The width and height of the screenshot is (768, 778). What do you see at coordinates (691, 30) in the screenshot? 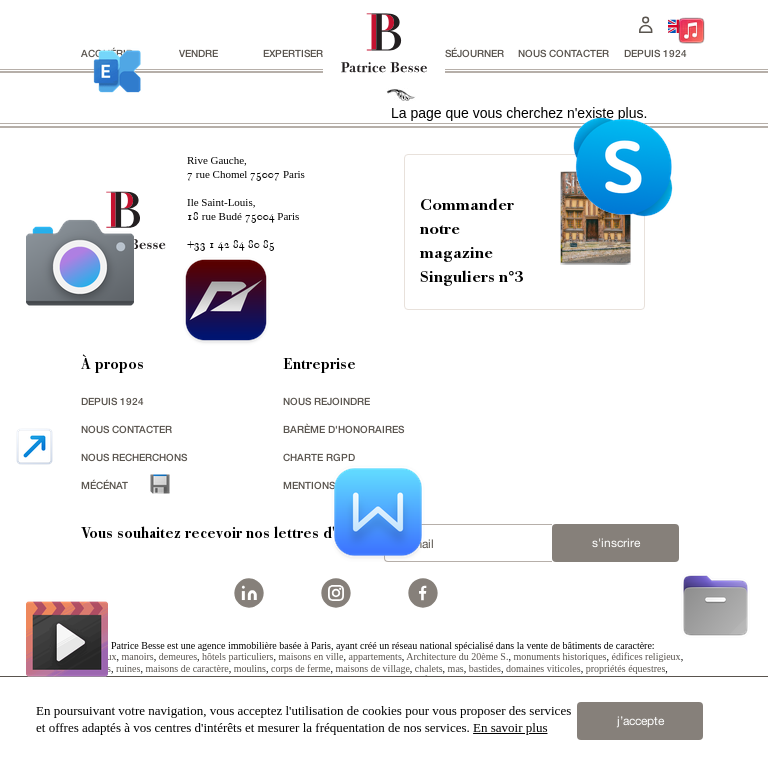
I see `open the music player app` at bounding box center [691, 30].